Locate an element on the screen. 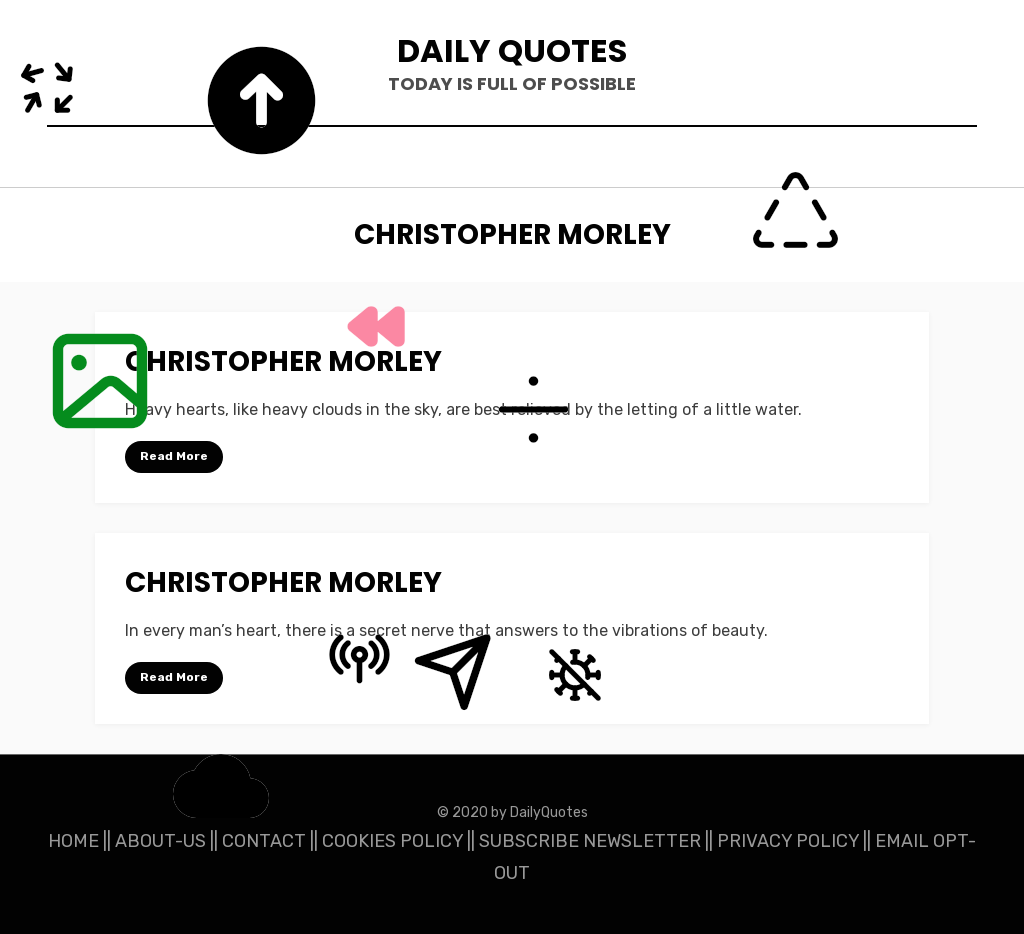 The width and height of the screenshot is (1024, 934). indicates cloudy weather conditions is located at coordinates (221, 786).